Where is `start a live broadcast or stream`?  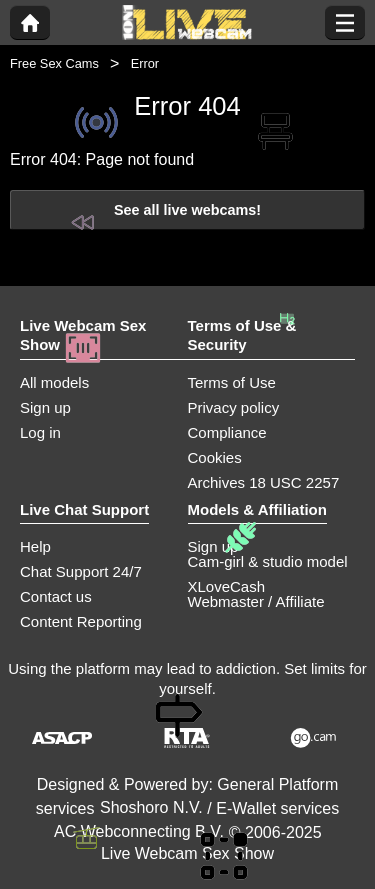
start a live broadcast or stream is located at coordinates (96, 122).